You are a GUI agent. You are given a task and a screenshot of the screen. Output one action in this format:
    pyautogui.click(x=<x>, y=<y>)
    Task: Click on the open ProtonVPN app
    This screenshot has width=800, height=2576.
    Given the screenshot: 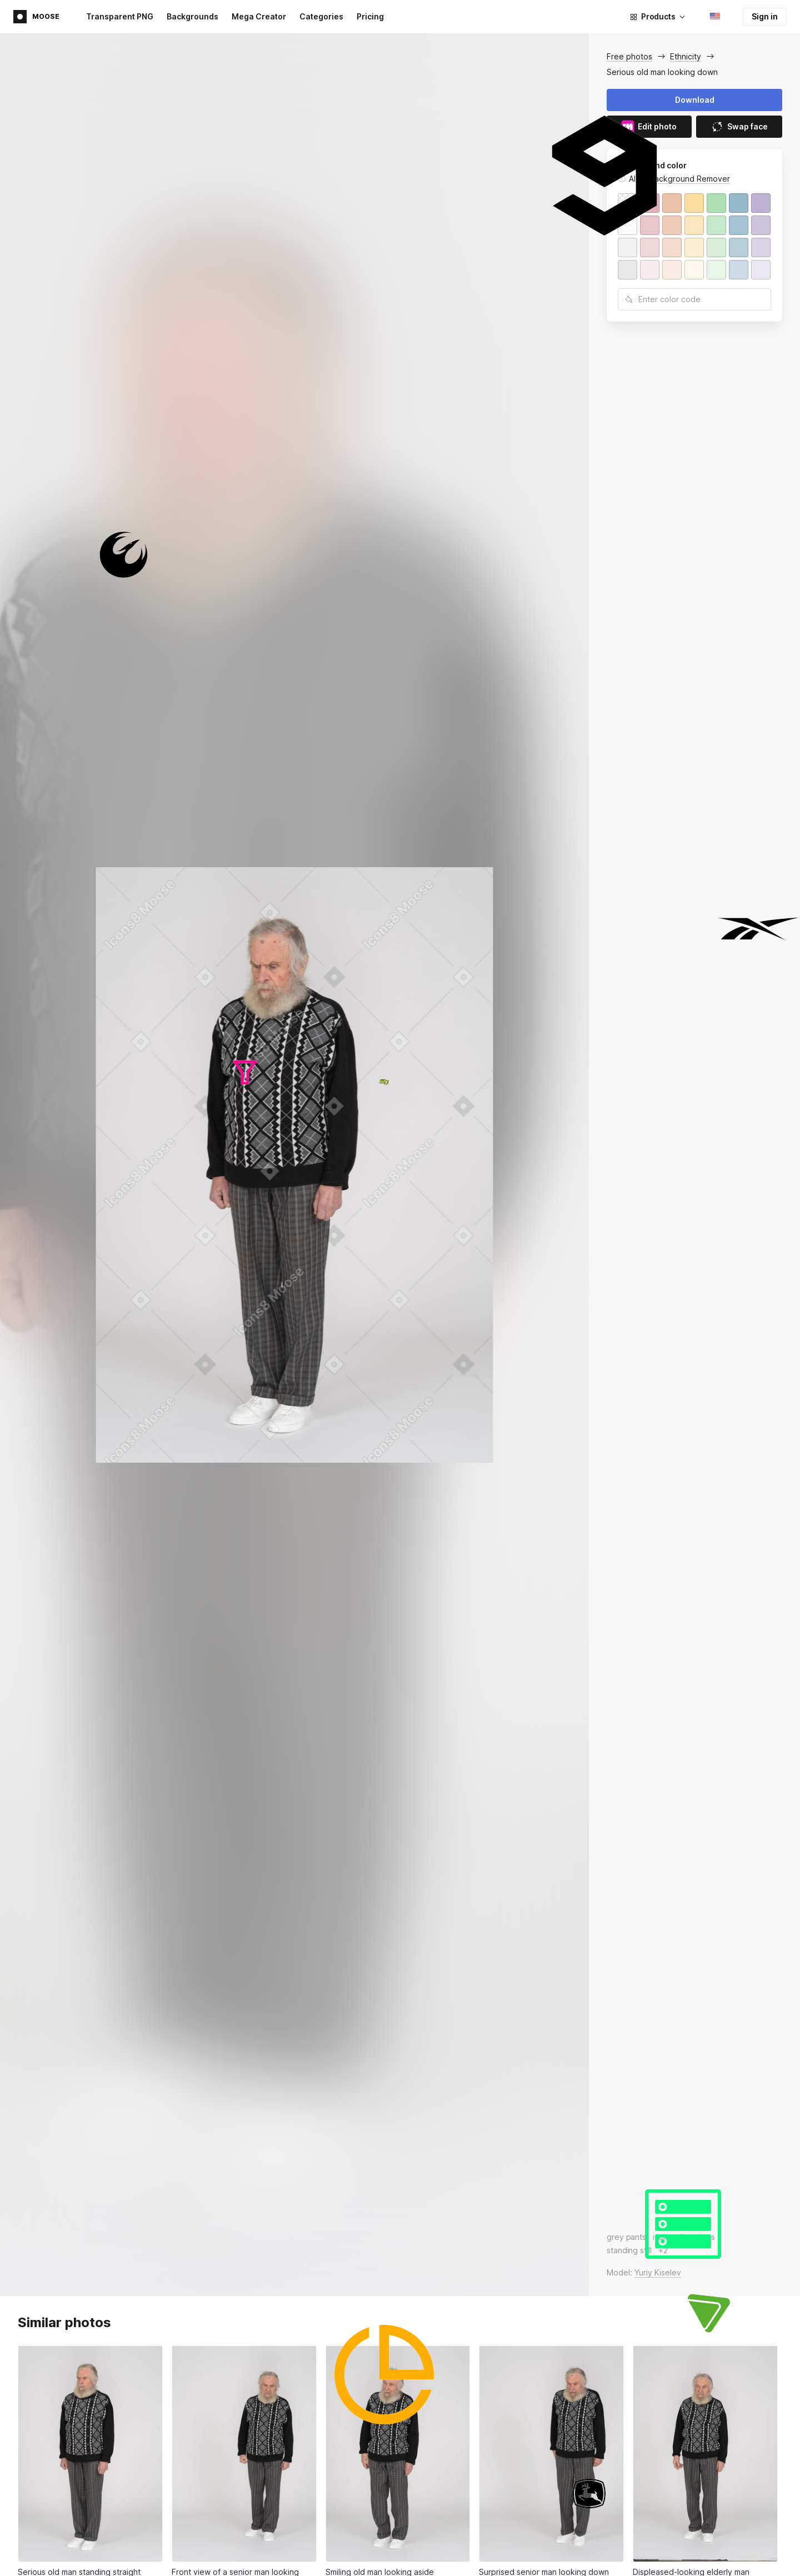 What is the action you would take?
    pyautogui.click(x=709, y=2313)
    